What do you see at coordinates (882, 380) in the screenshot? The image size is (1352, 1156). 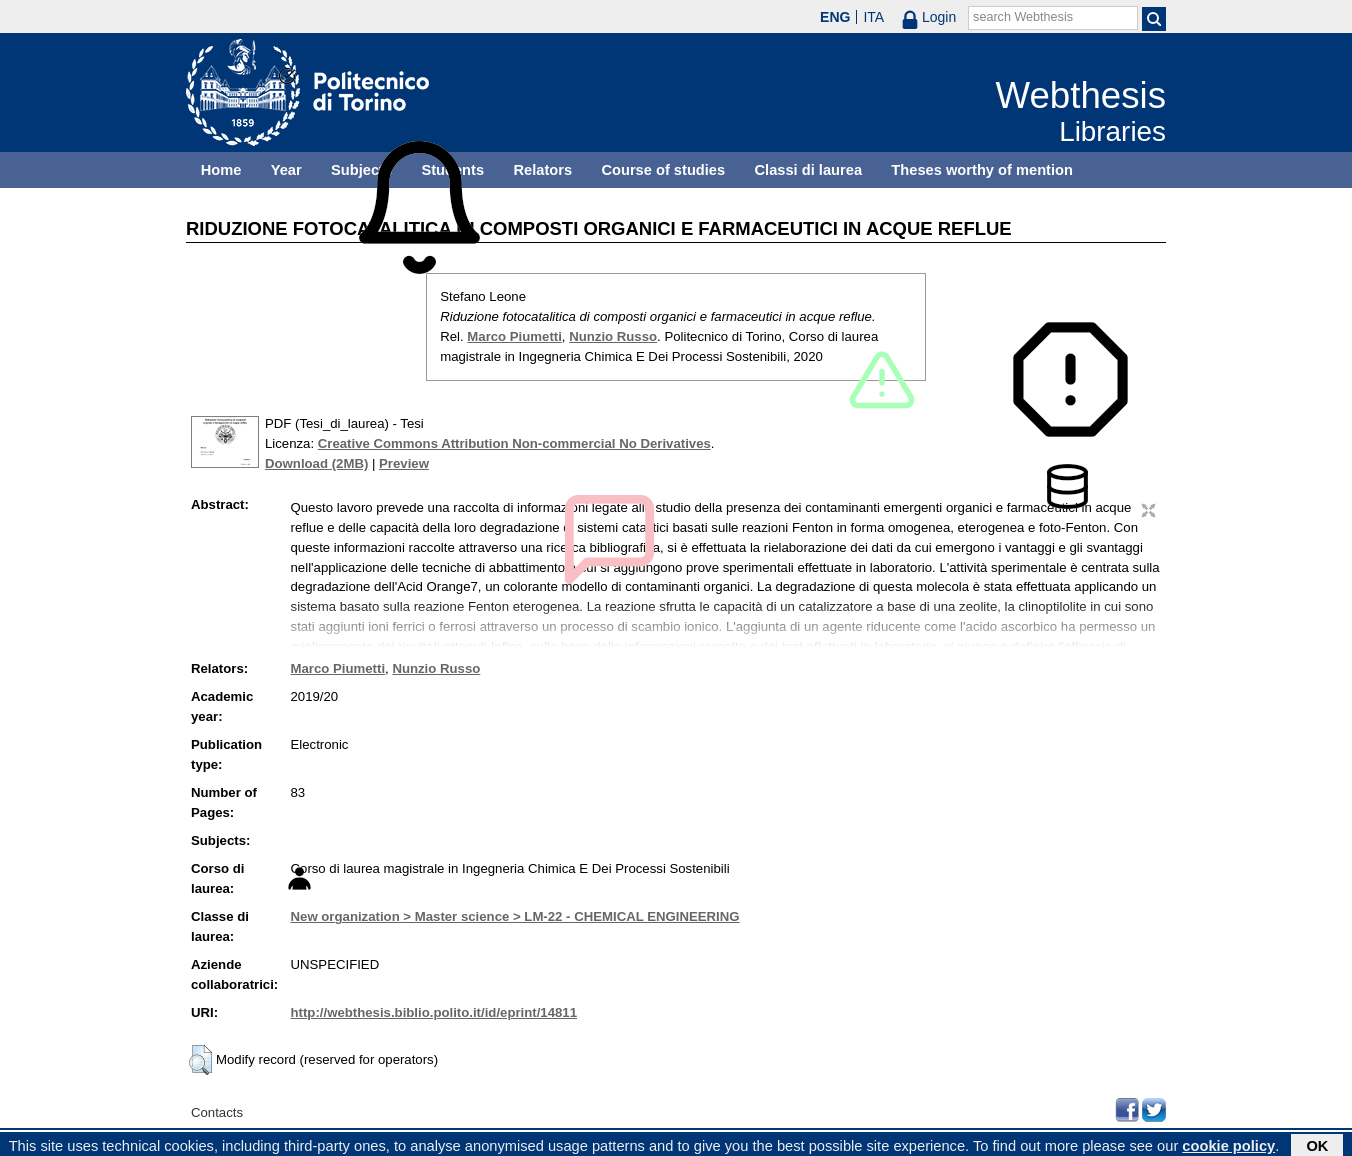 I see `warning or caution indicator` at bounding box center [882, 380].